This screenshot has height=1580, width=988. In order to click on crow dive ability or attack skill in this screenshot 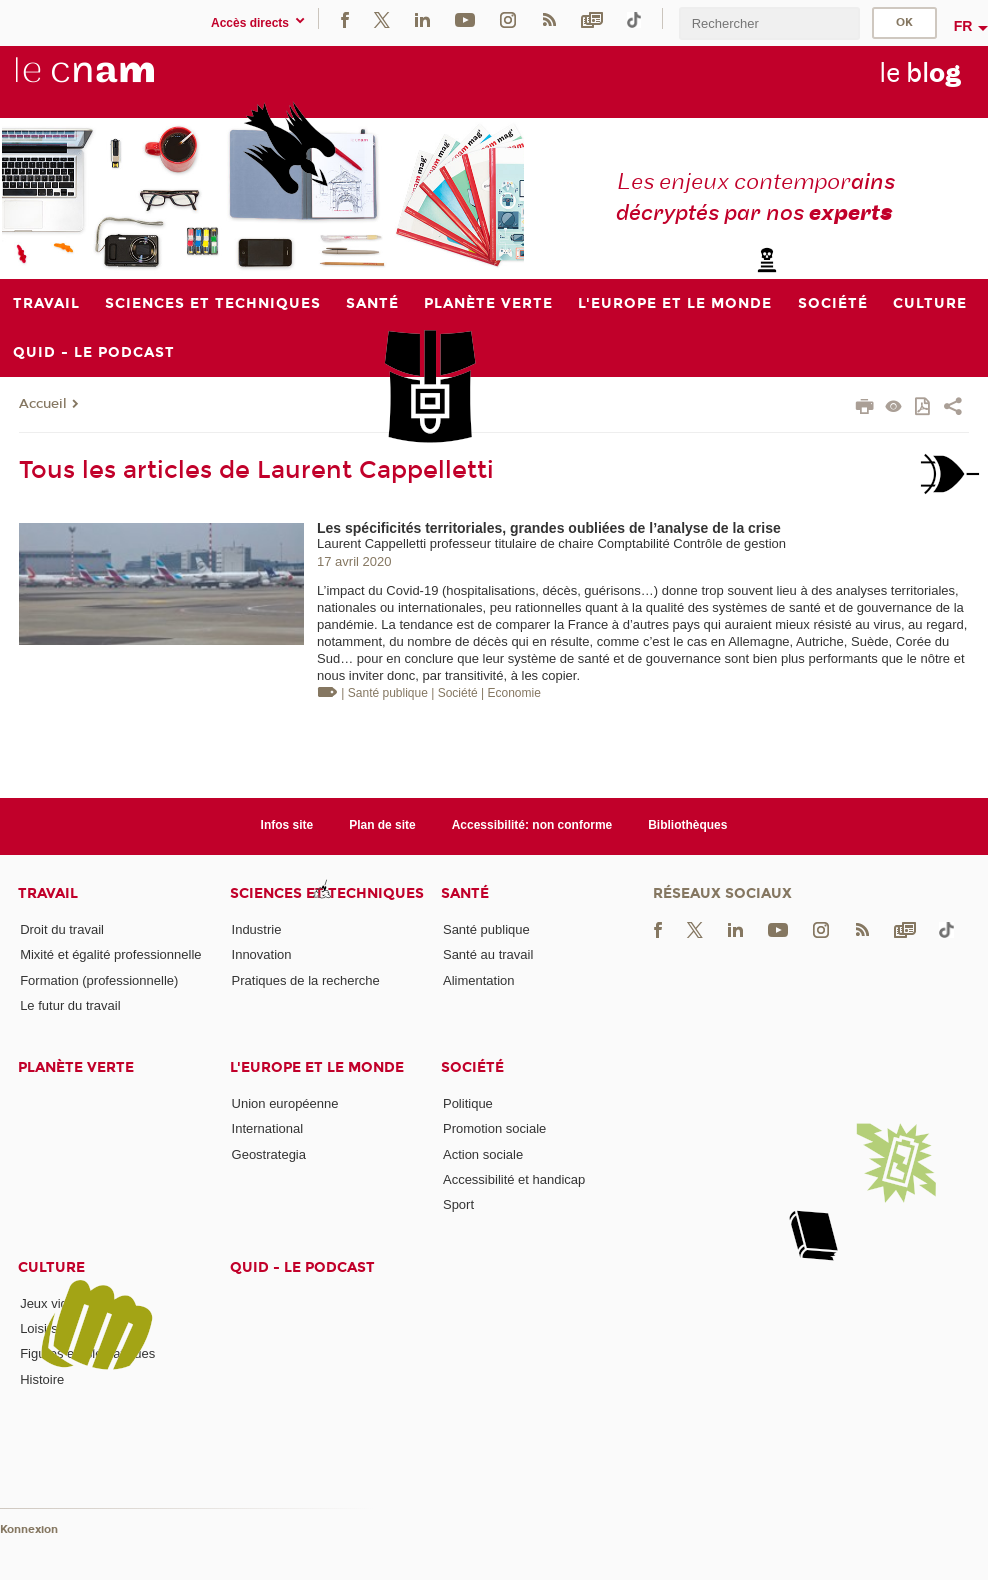, I will do `click(290, 148)`.